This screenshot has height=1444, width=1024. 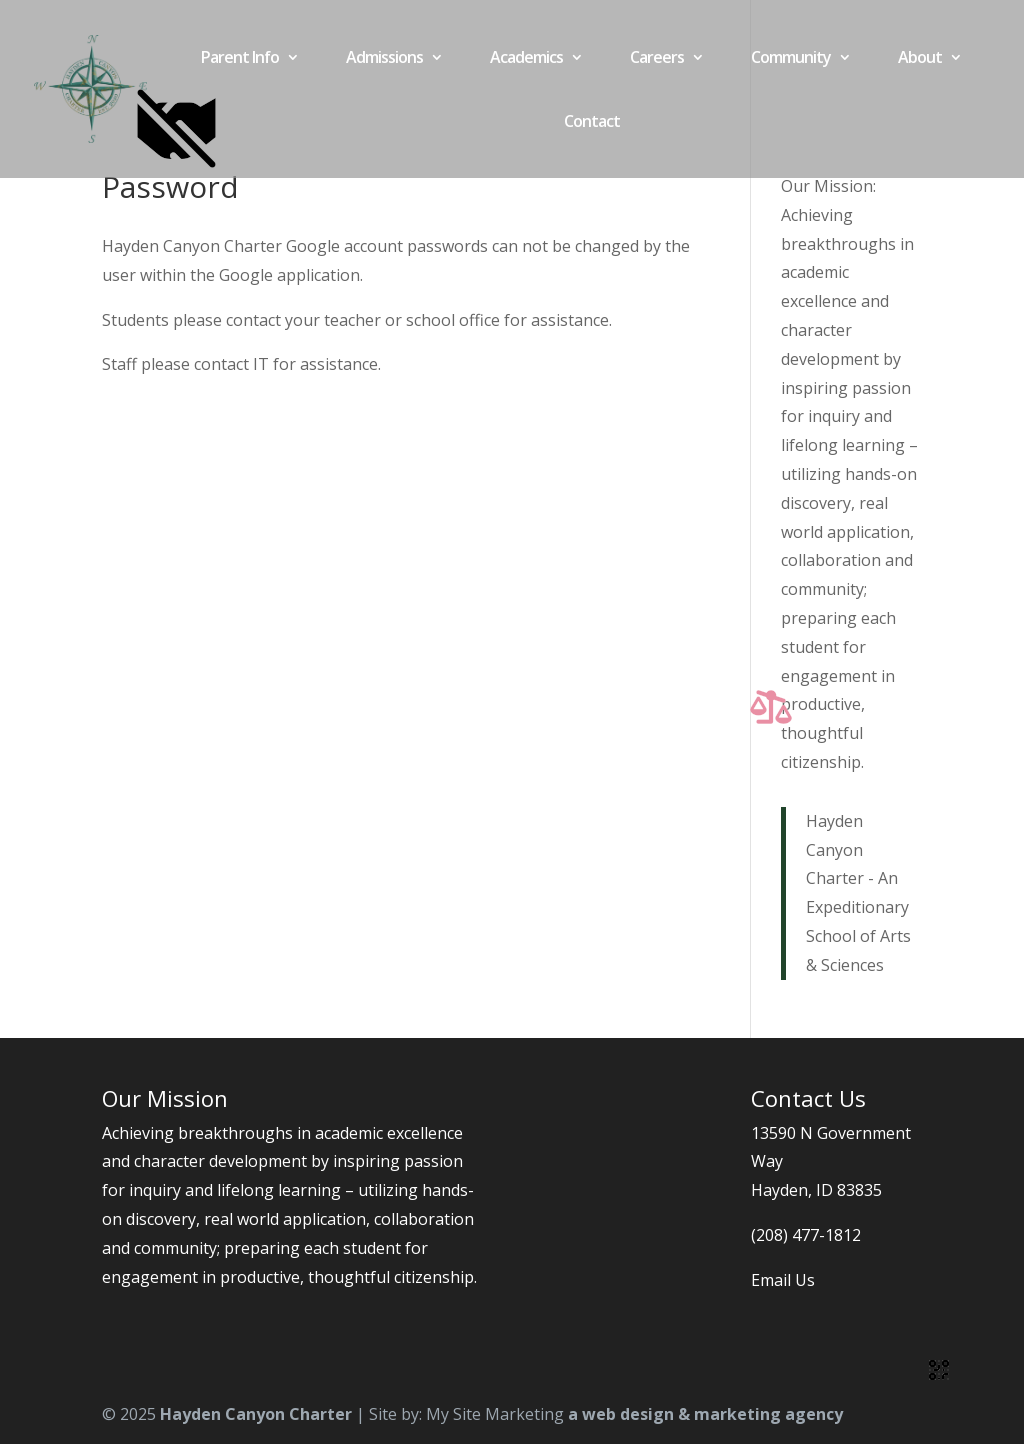 What do you see at coordinates (939, 1370) in the screenshot?
I see `scan or generate a QR code` at bounding box center [939, 1370].